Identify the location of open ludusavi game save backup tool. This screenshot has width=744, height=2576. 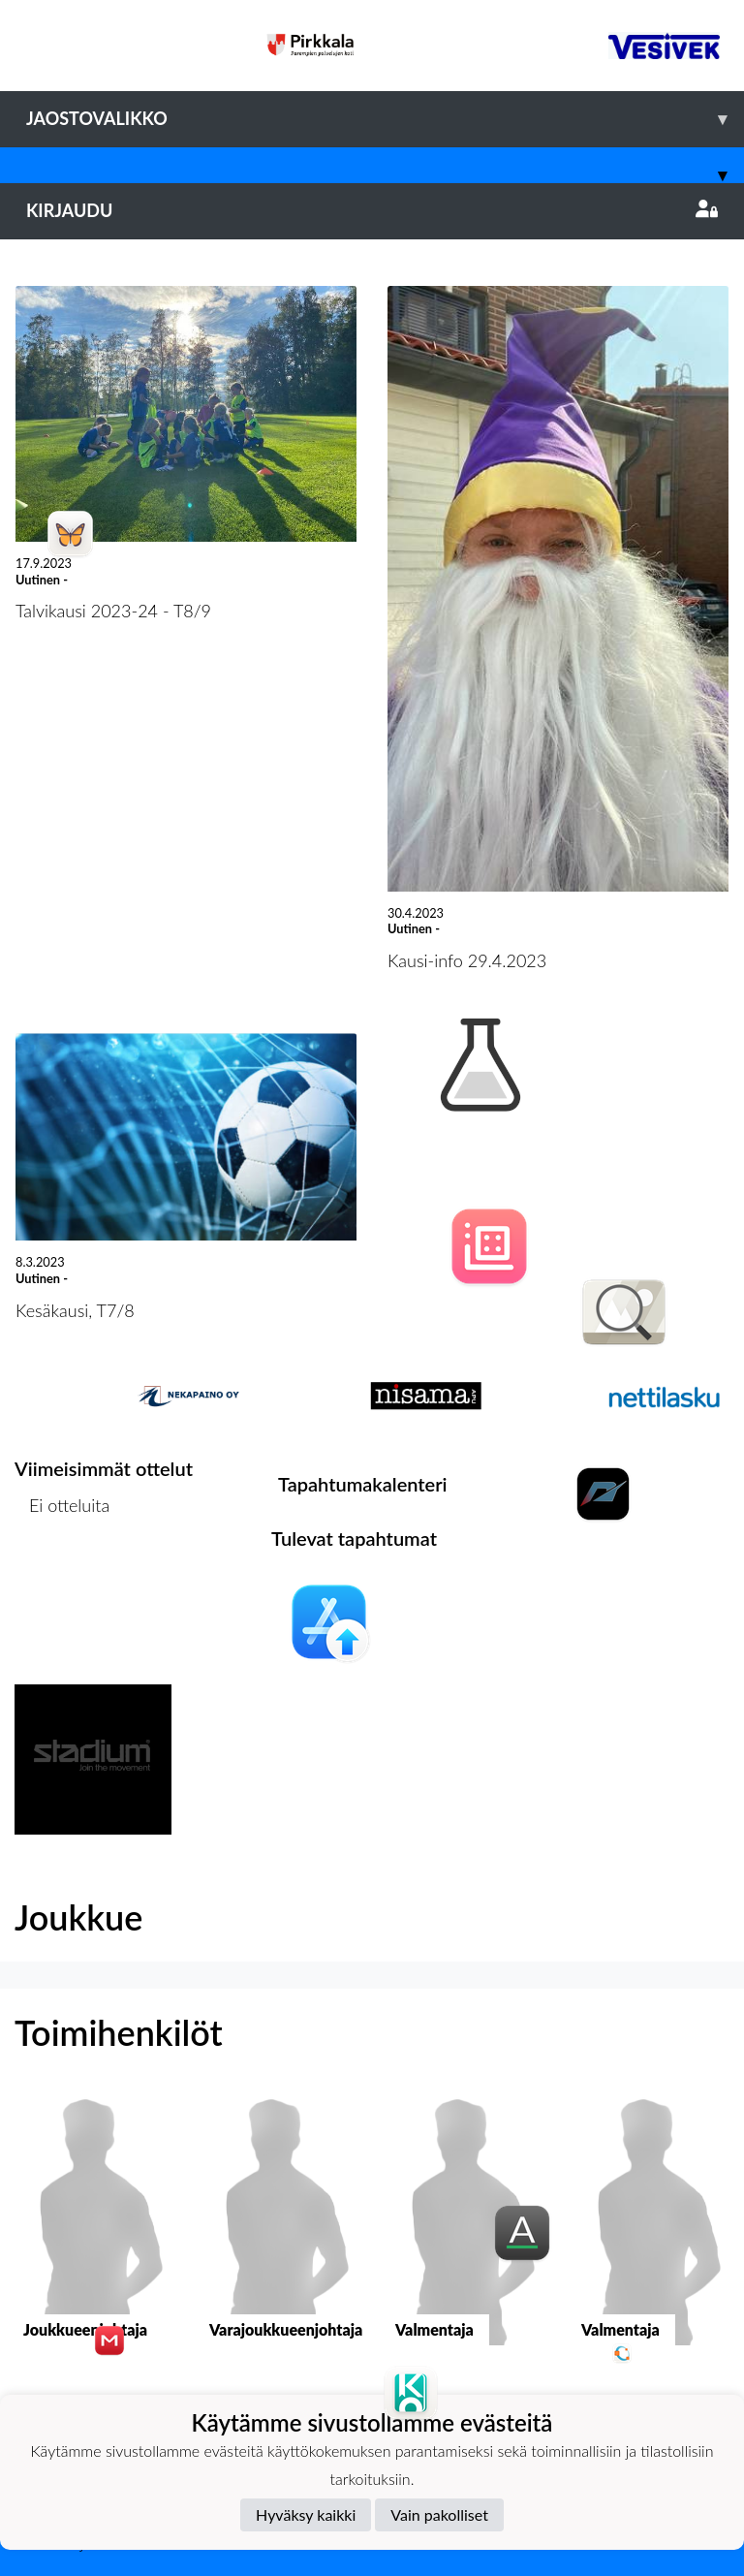
(489, 1246).